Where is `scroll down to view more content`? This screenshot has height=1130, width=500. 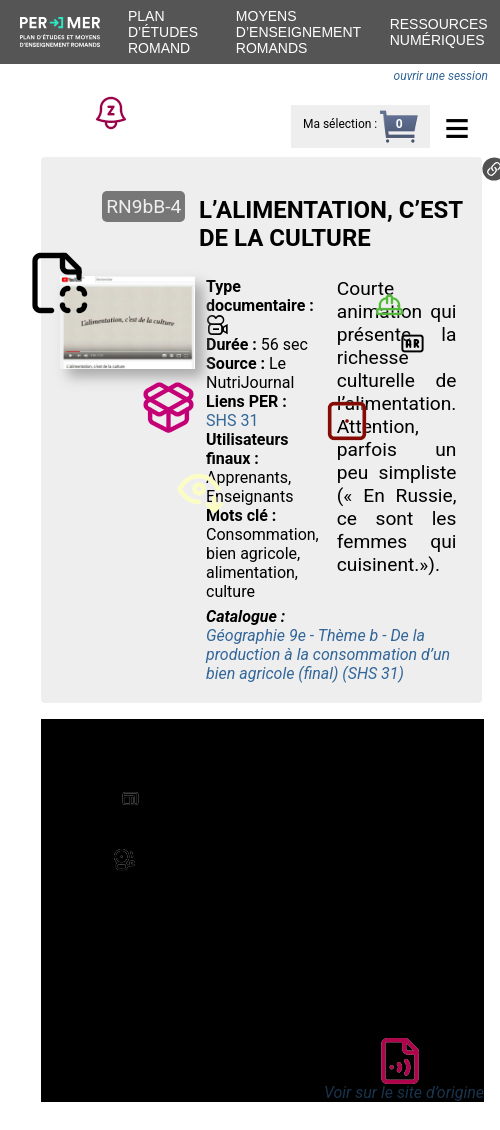
scroll down to view more content is located at coordinates (199, 489).